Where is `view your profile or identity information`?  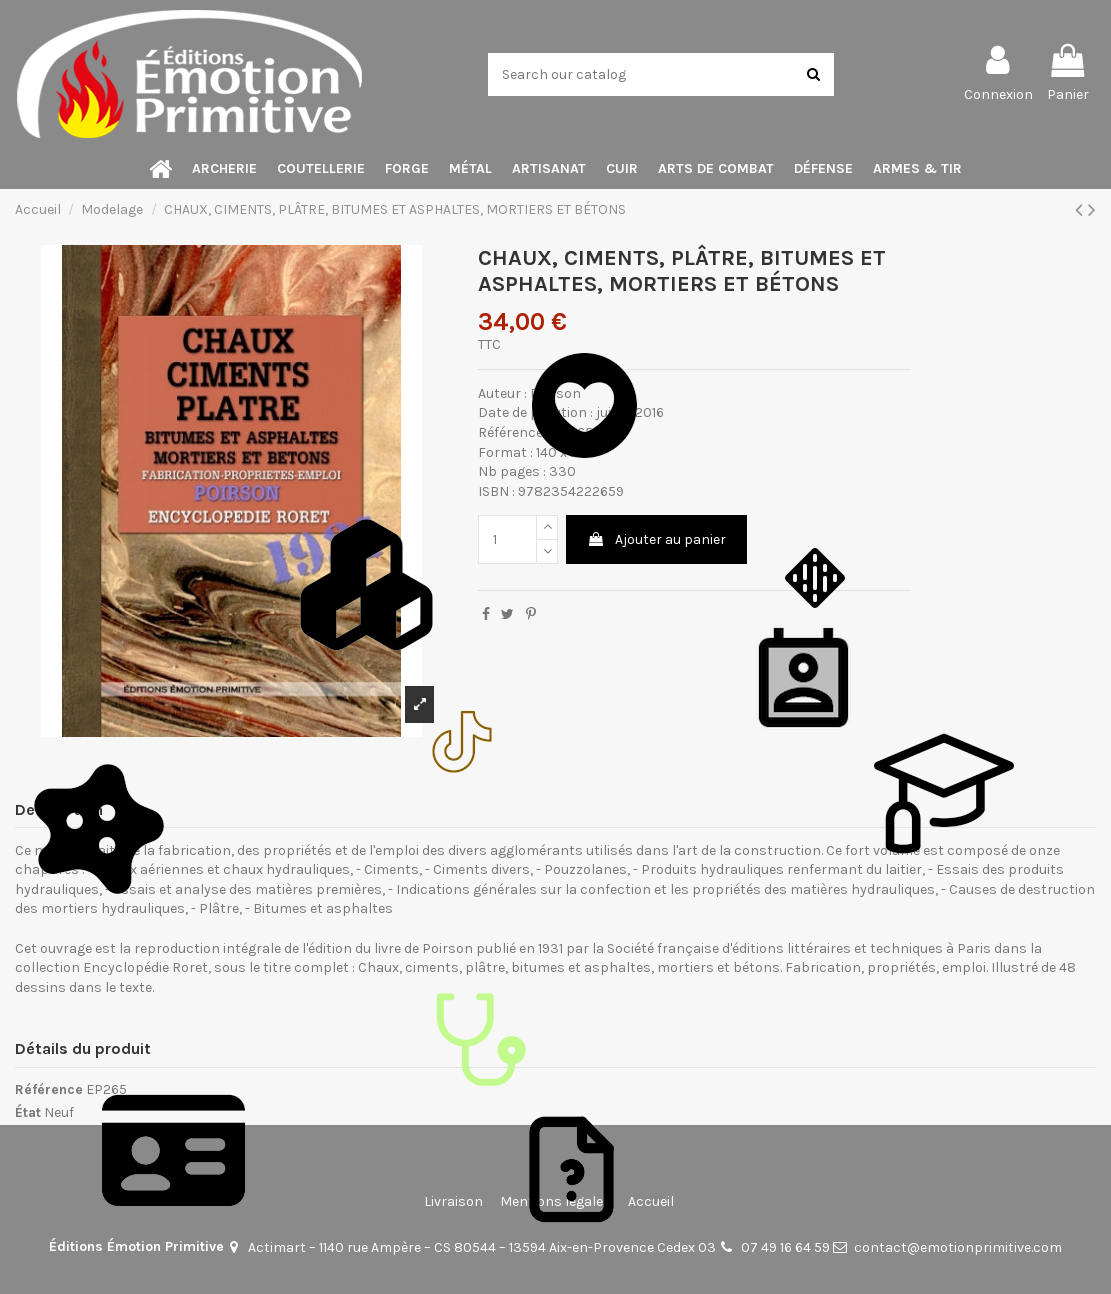 view your profile or identity information is located at coordinates (173, 1150).